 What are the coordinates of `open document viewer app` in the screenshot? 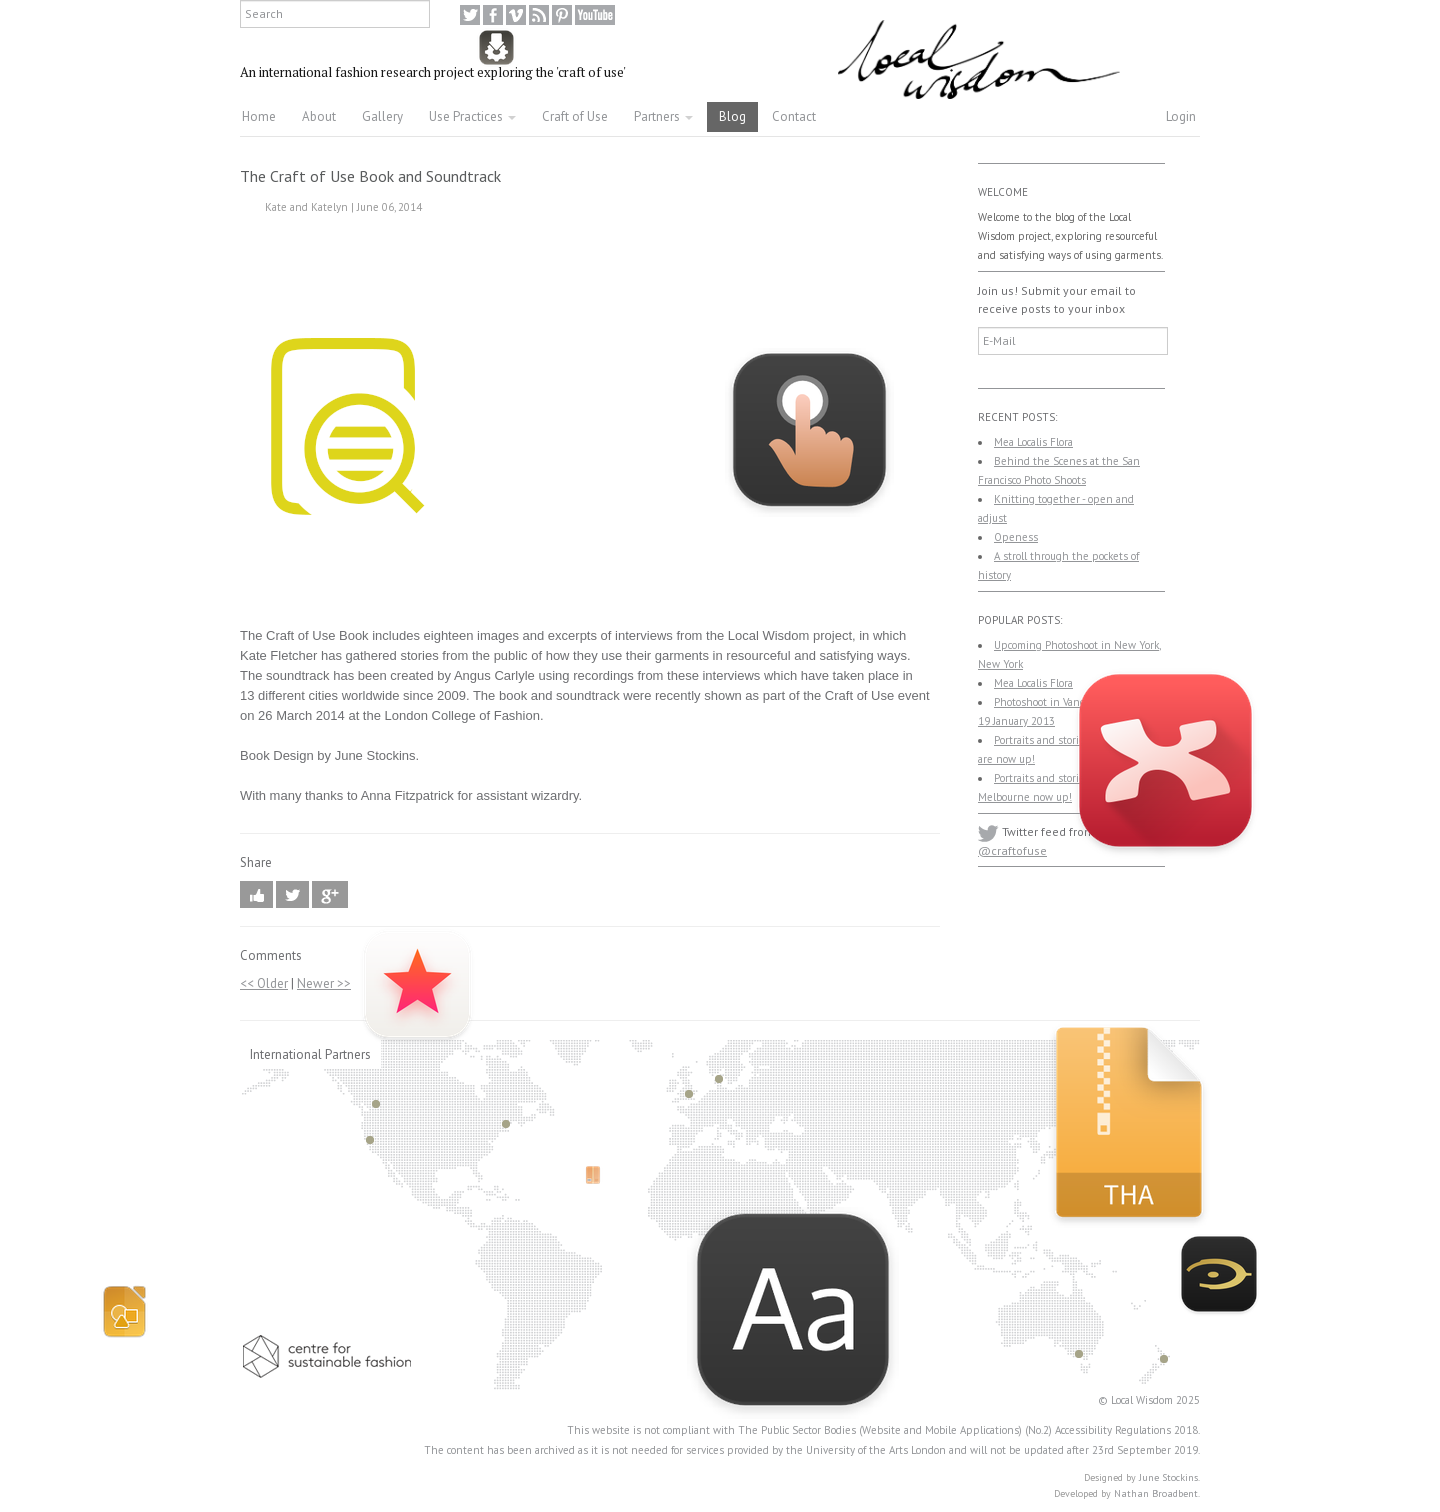 It's located at (348, 426).